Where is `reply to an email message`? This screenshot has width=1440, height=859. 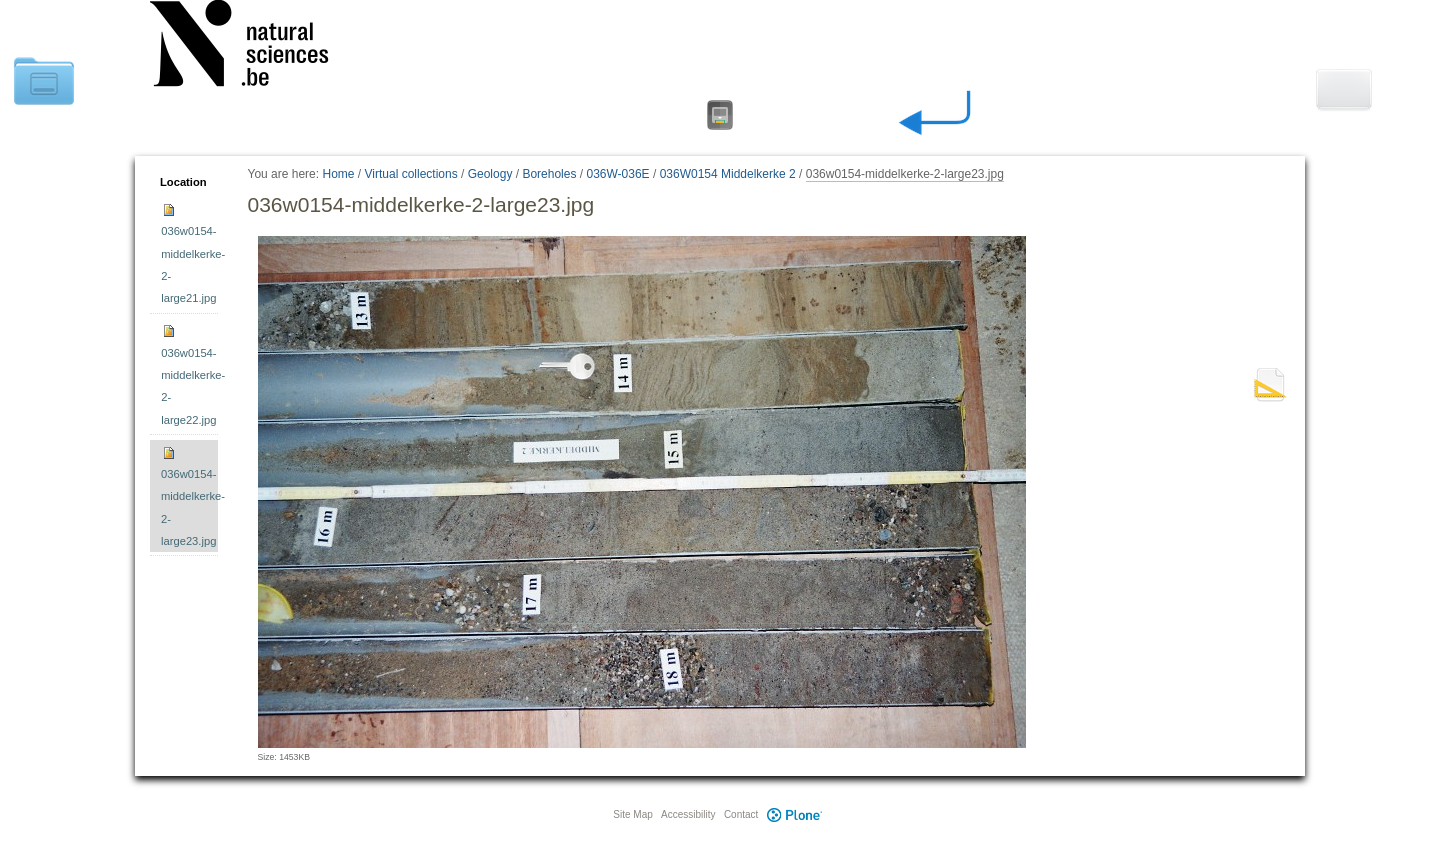 reply to an email message is located at coordinates (933, 112).